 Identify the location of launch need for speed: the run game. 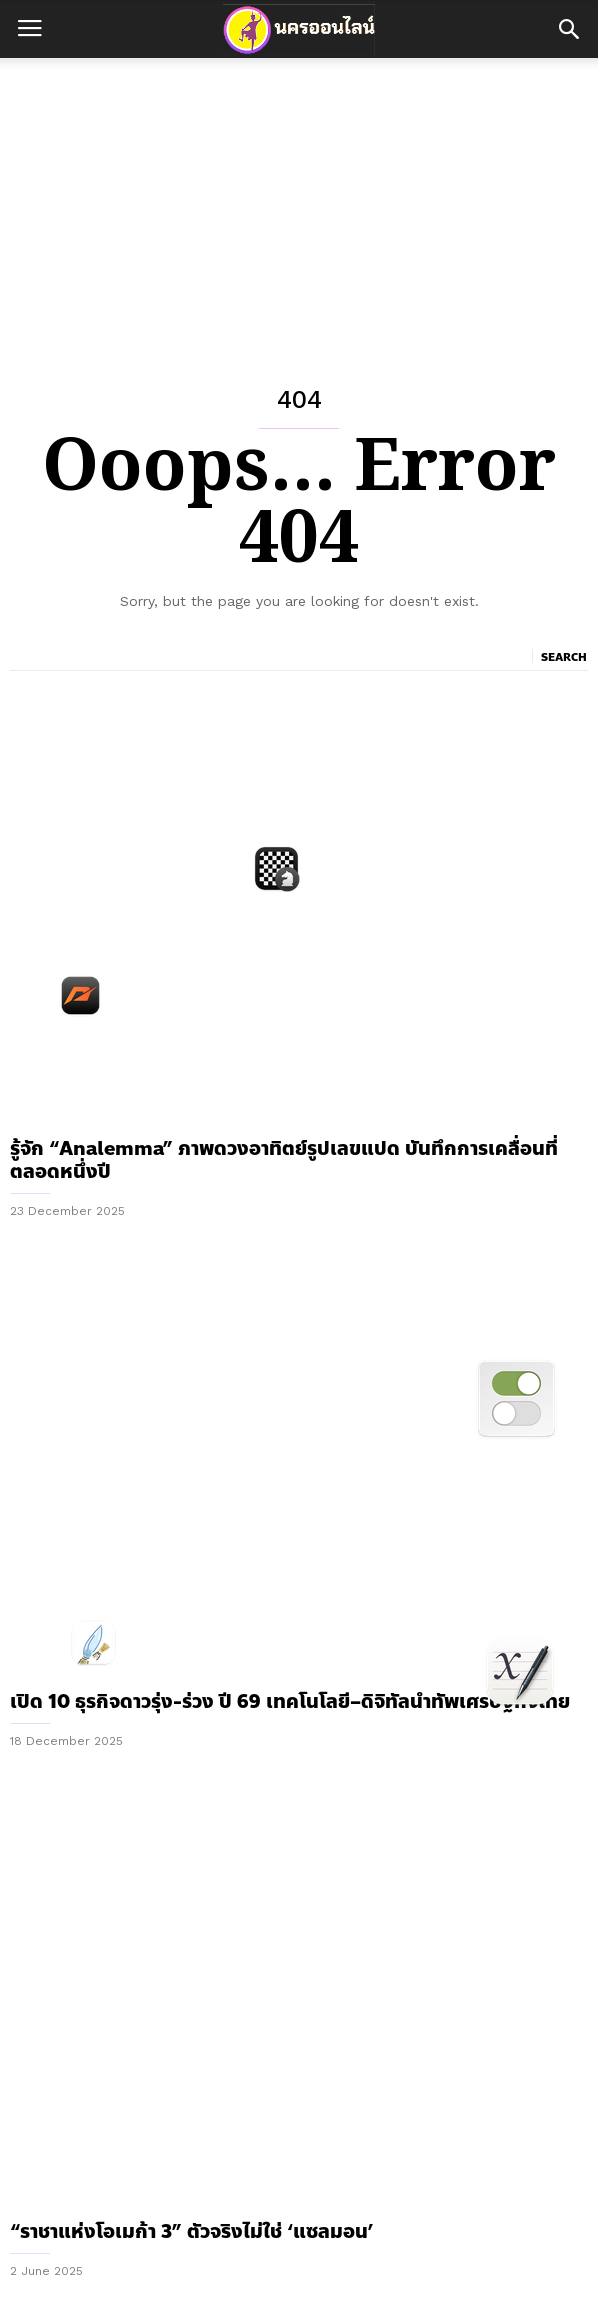
(80, 995).